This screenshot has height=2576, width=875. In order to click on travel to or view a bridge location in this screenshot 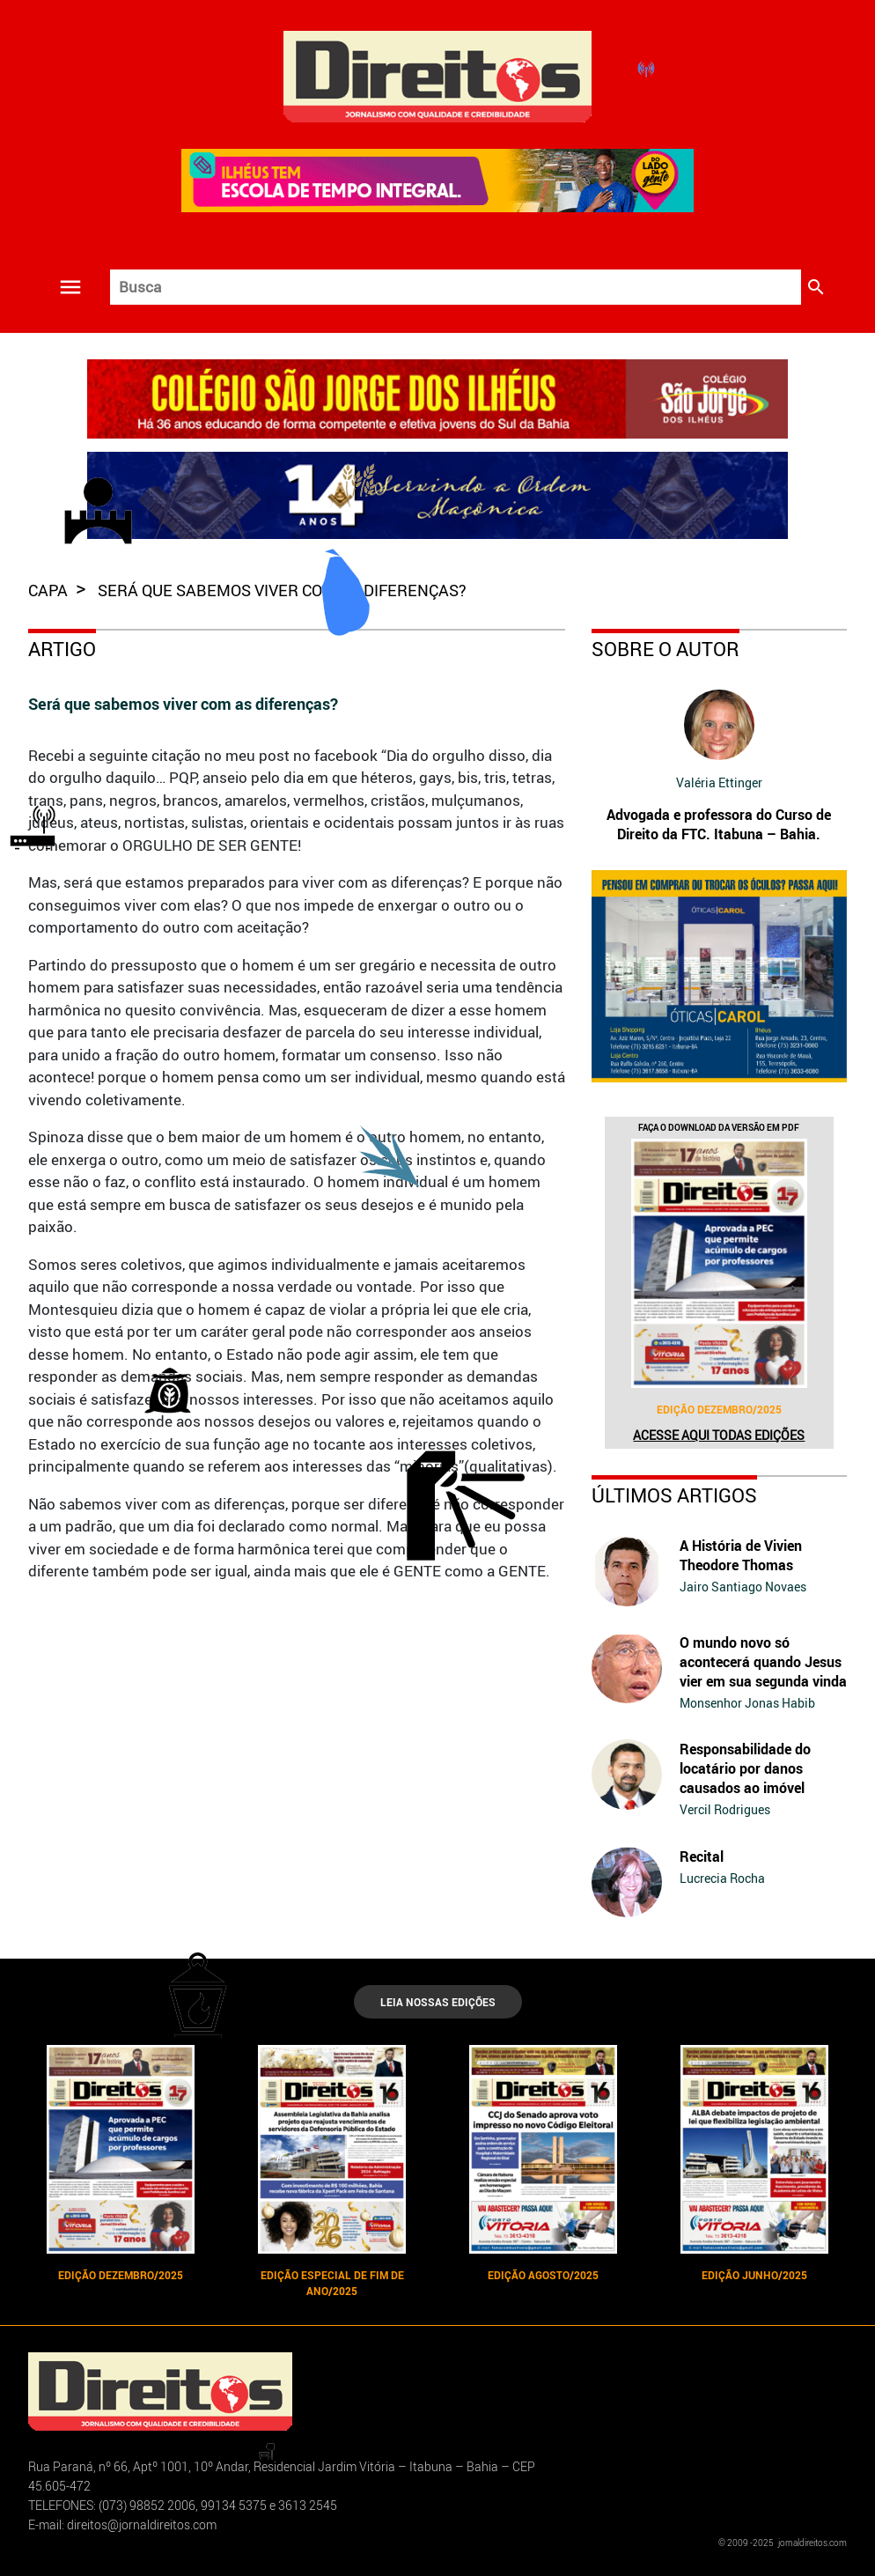, I will do `click(98, 510)`.